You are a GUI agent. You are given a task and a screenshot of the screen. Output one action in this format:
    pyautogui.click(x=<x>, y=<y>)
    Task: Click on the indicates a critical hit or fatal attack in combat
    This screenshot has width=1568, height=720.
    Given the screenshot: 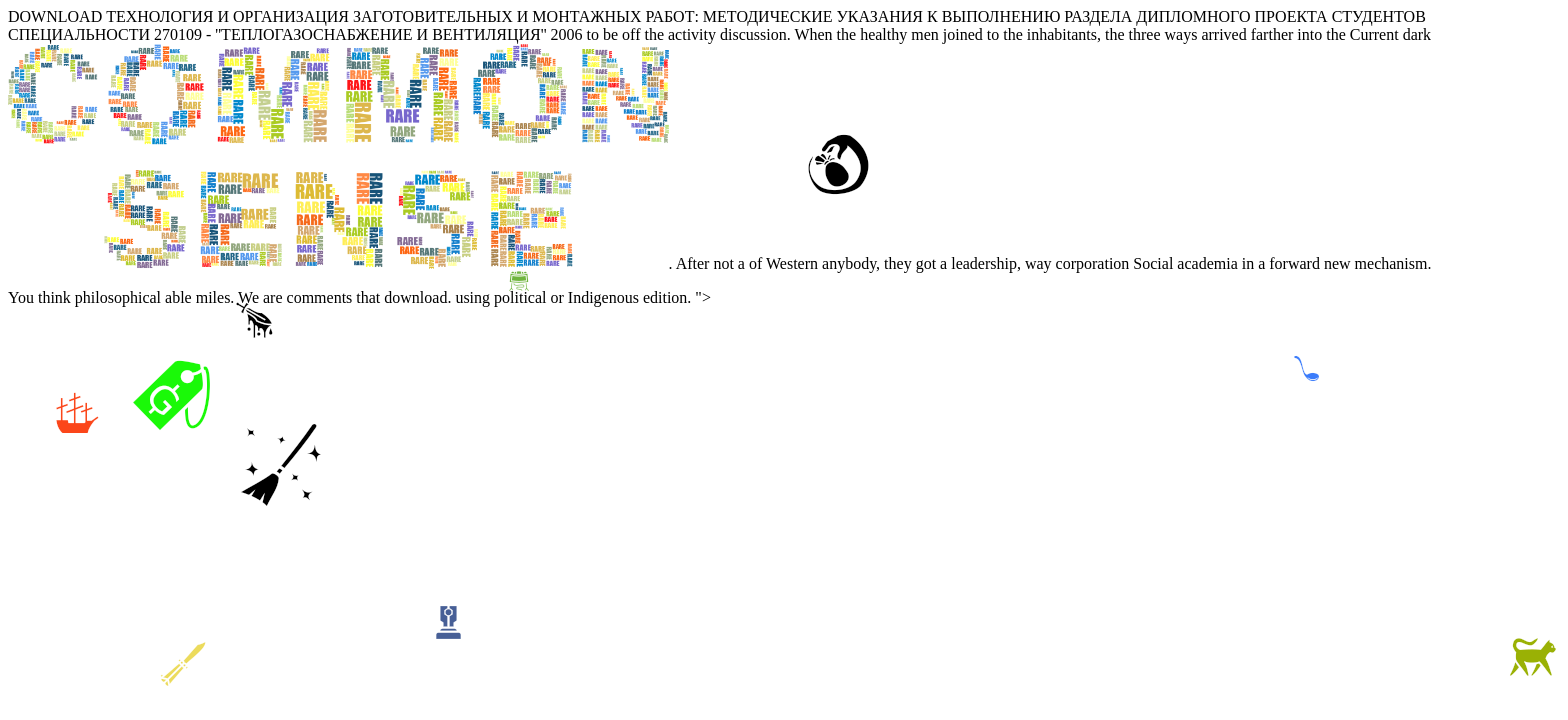 What is the action you would take?
    pyautogui.click(x=254, y=319)
    